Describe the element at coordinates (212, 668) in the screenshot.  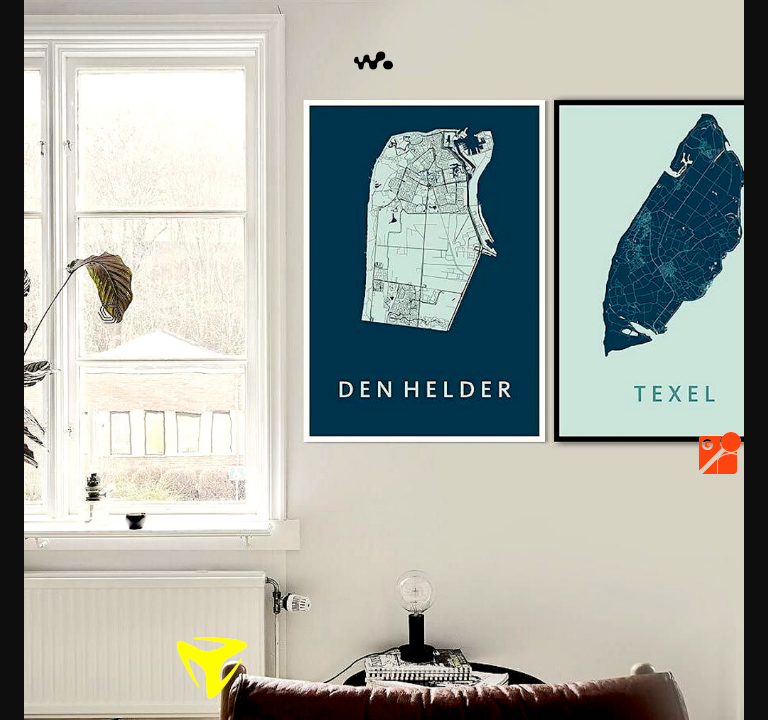
I see `freenet brand logo` at that location.